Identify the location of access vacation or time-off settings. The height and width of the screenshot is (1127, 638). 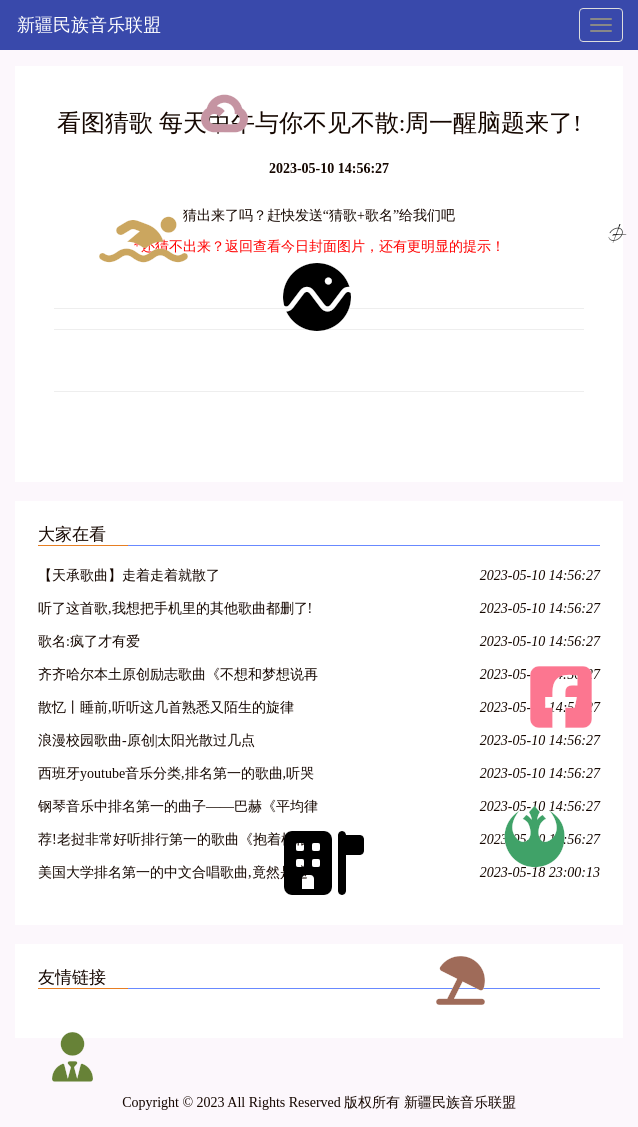
(460, 980).